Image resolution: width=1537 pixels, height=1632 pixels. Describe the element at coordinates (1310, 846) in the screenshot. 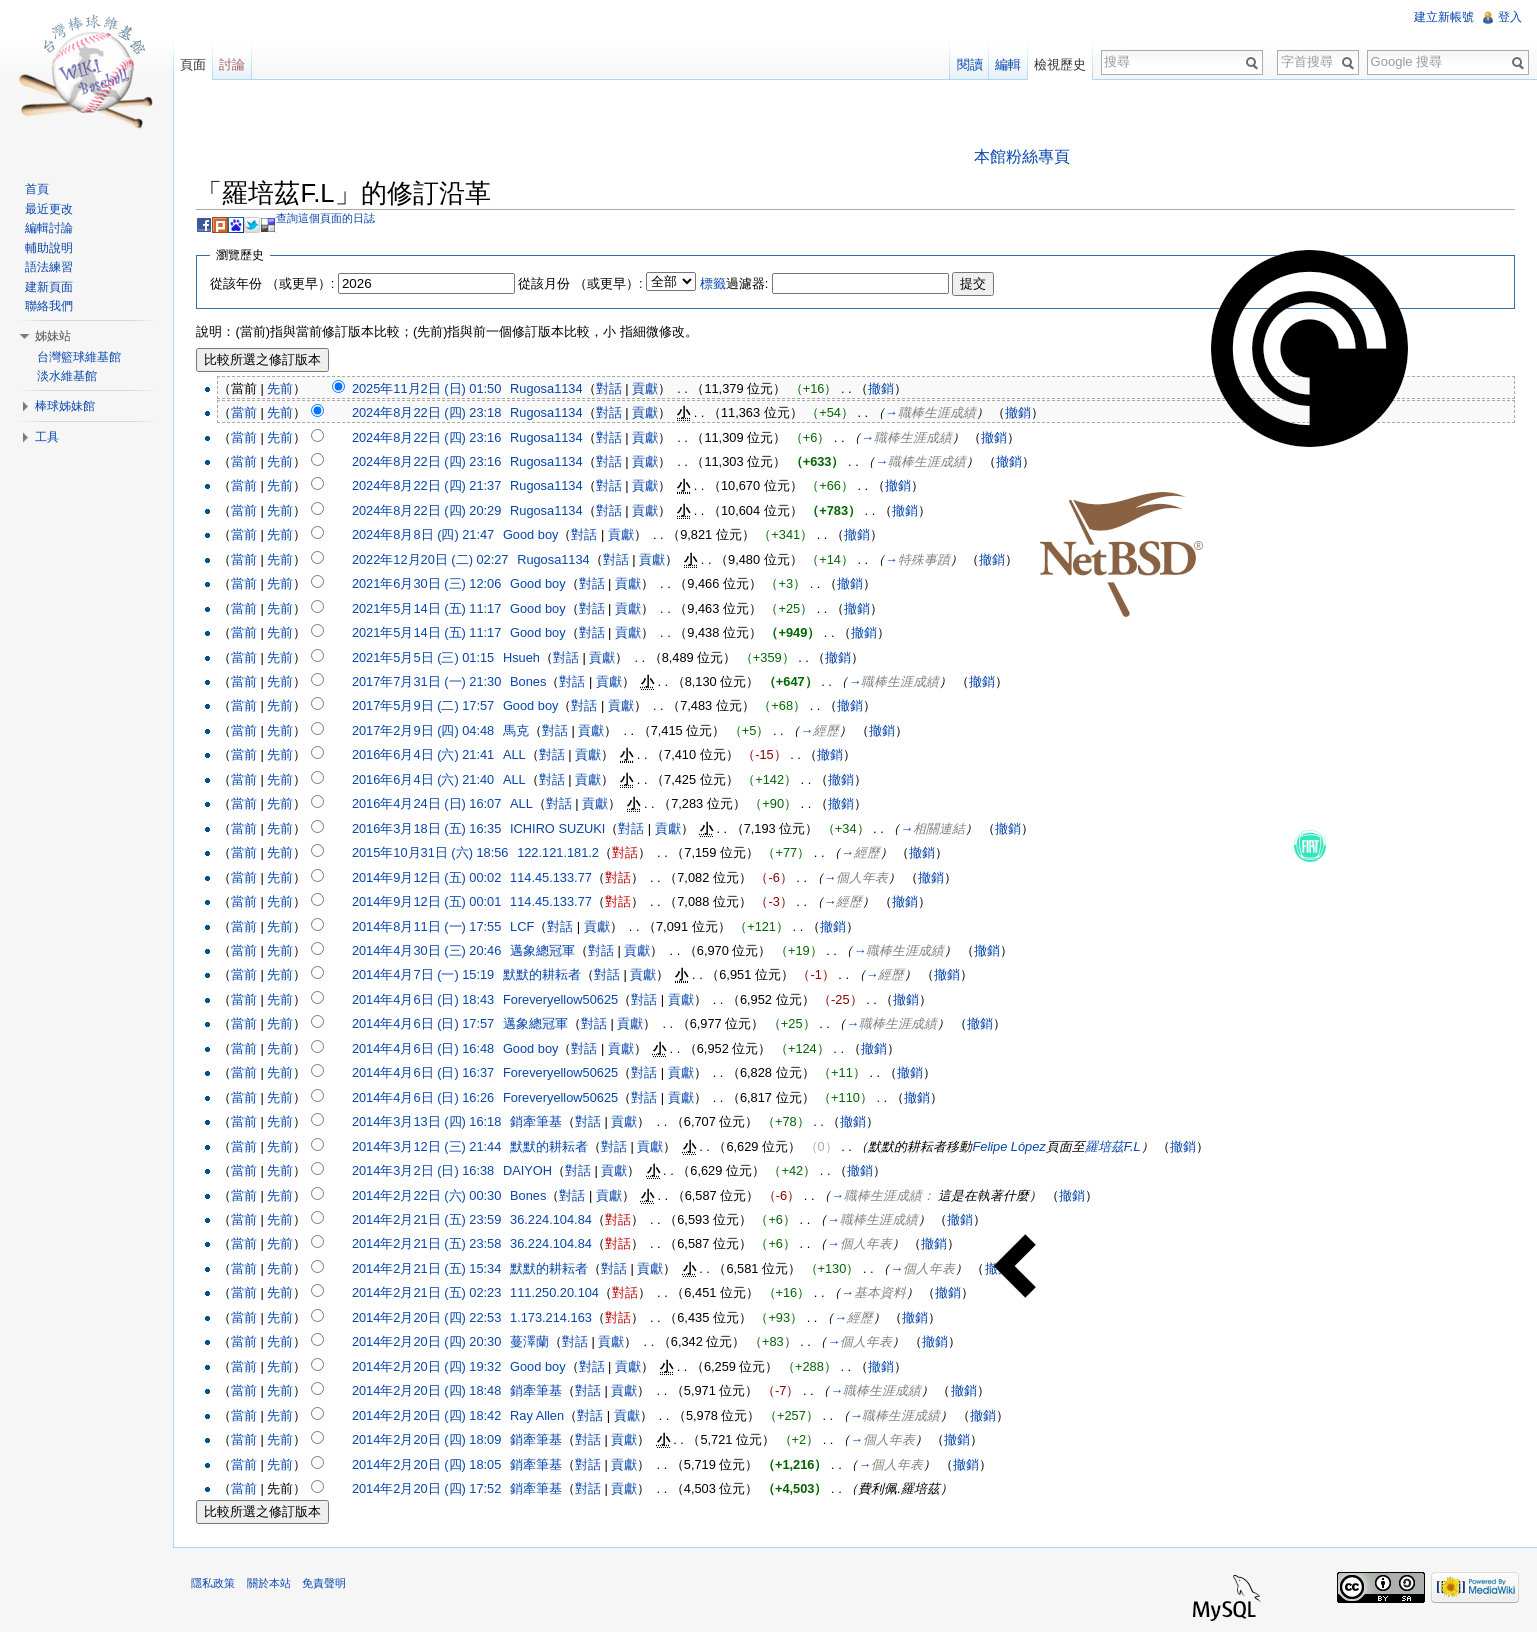

I see `fiat brand or vehicle identification` at that location.